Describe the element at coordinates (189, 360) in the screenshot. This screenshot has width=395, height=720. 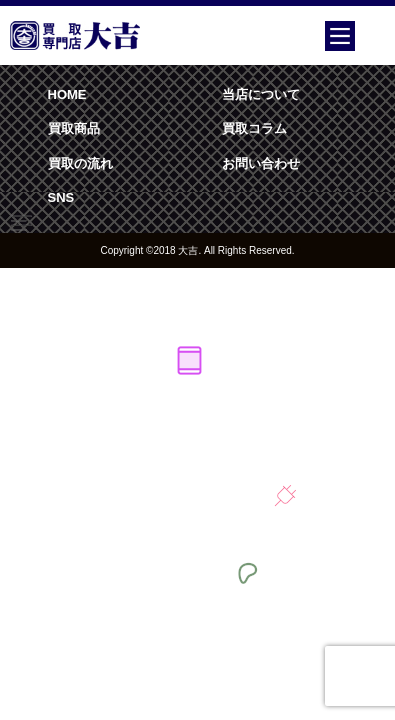
I see `switch to tablet view or layout` at that location.